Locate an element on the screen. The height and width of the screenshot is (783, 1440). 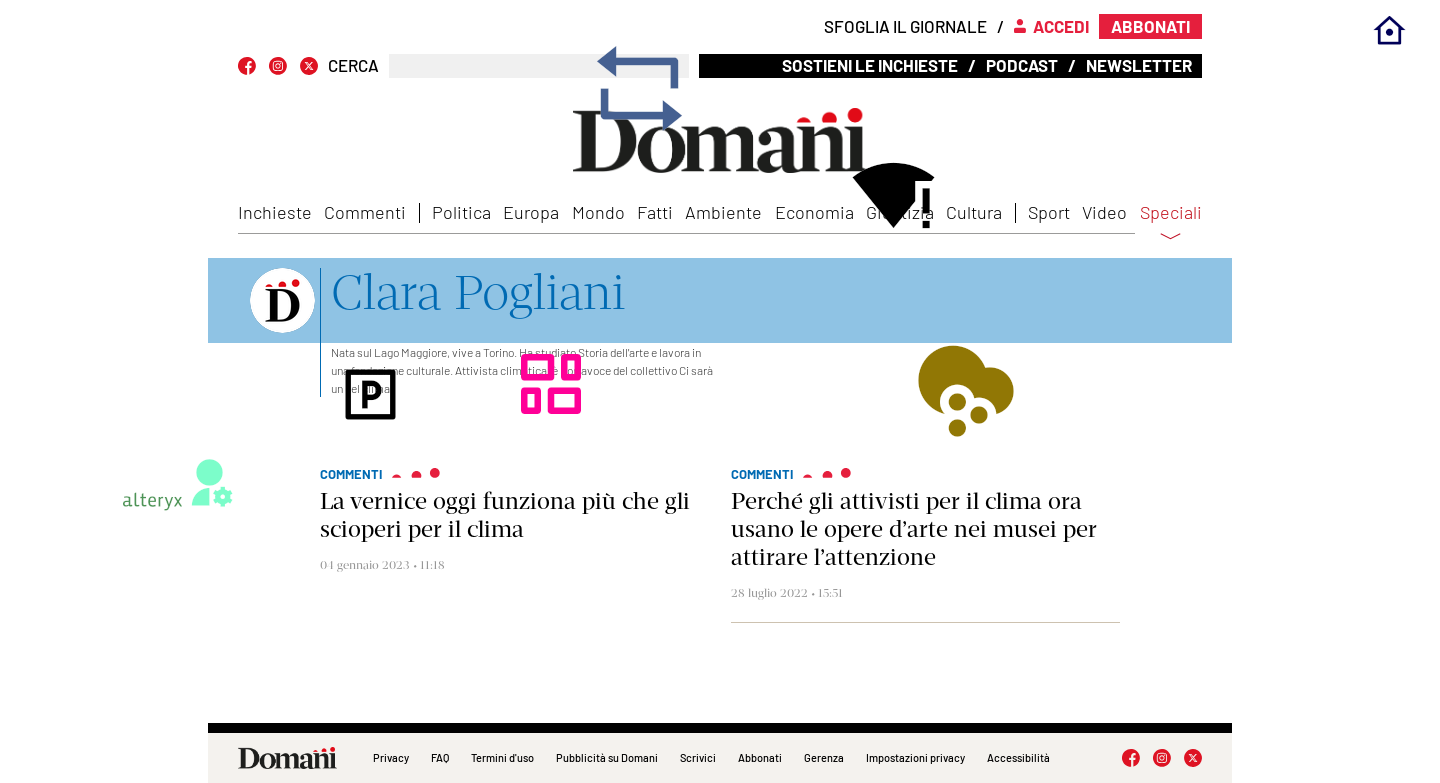
navigate to home screen is located at coordinates (1389, 31).